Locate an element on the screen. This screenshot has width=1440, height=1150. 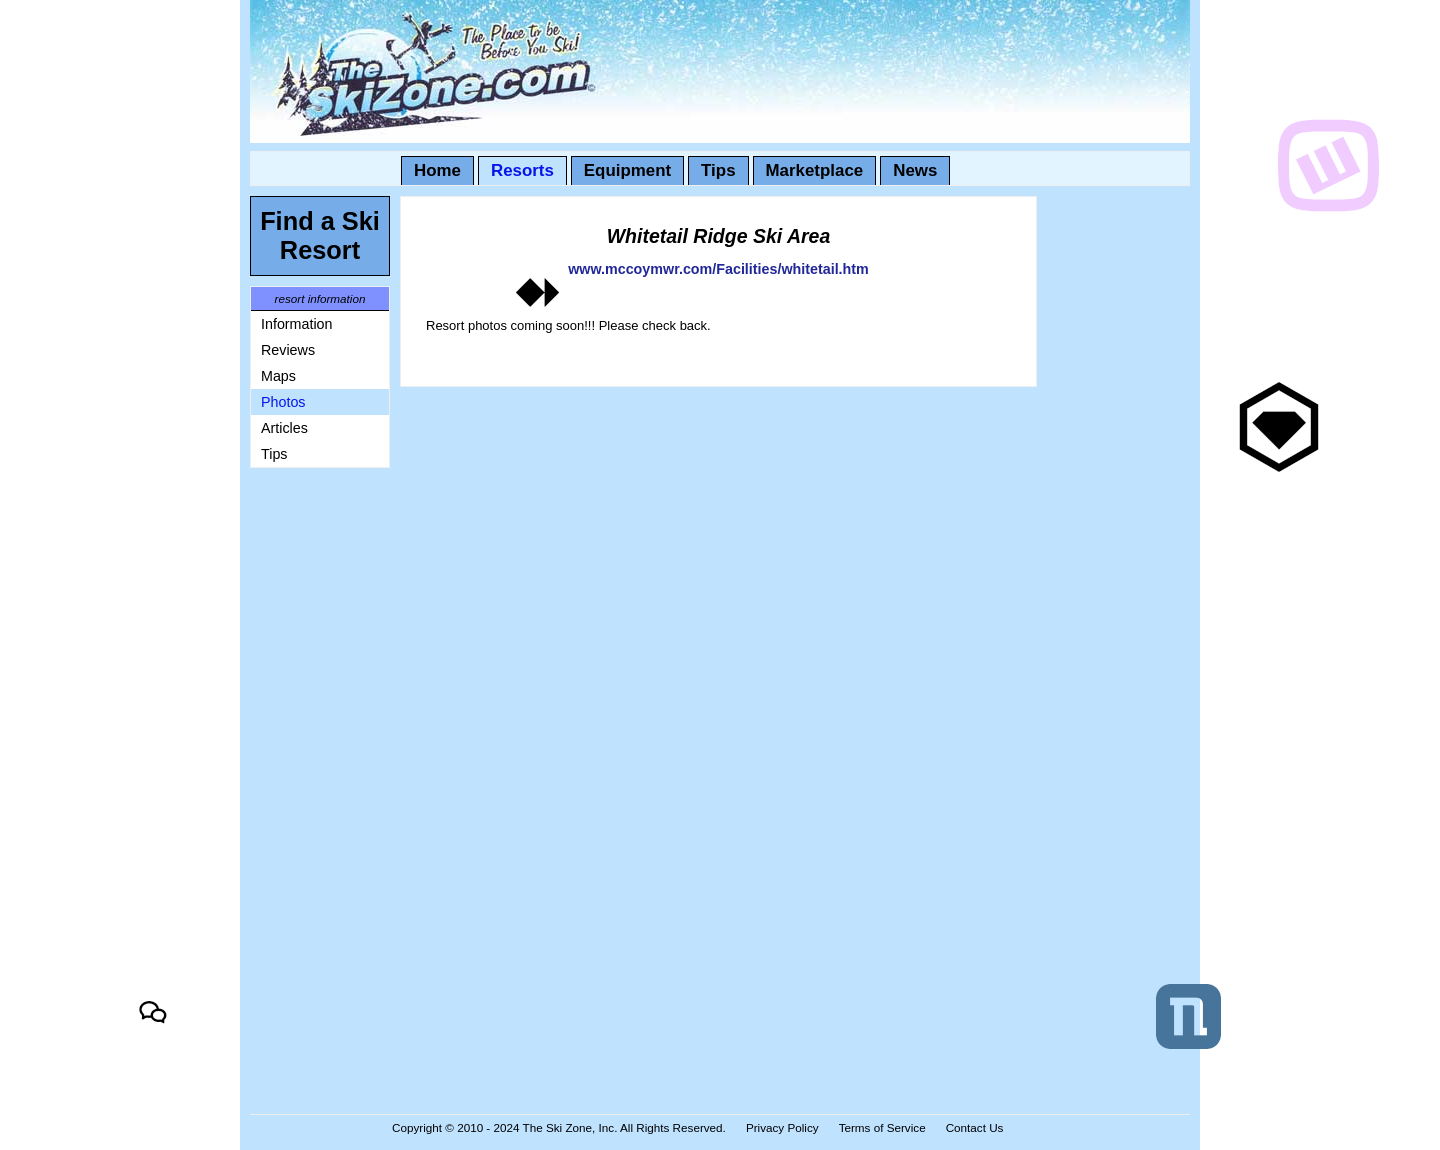
netcup web hosting service logo is located at coordinates (1188, 1016).